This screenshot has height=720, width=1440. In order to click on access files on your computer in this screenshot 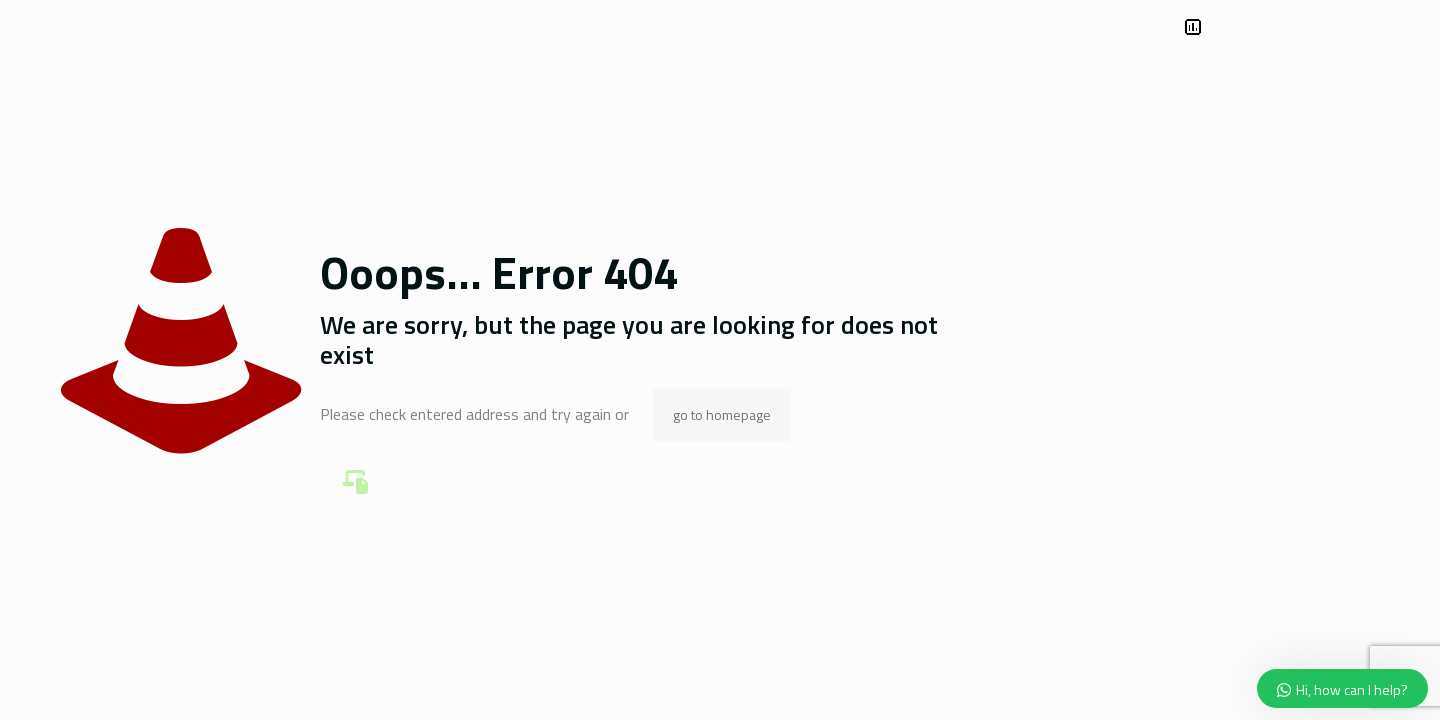, I will do `click(356, 482)`.